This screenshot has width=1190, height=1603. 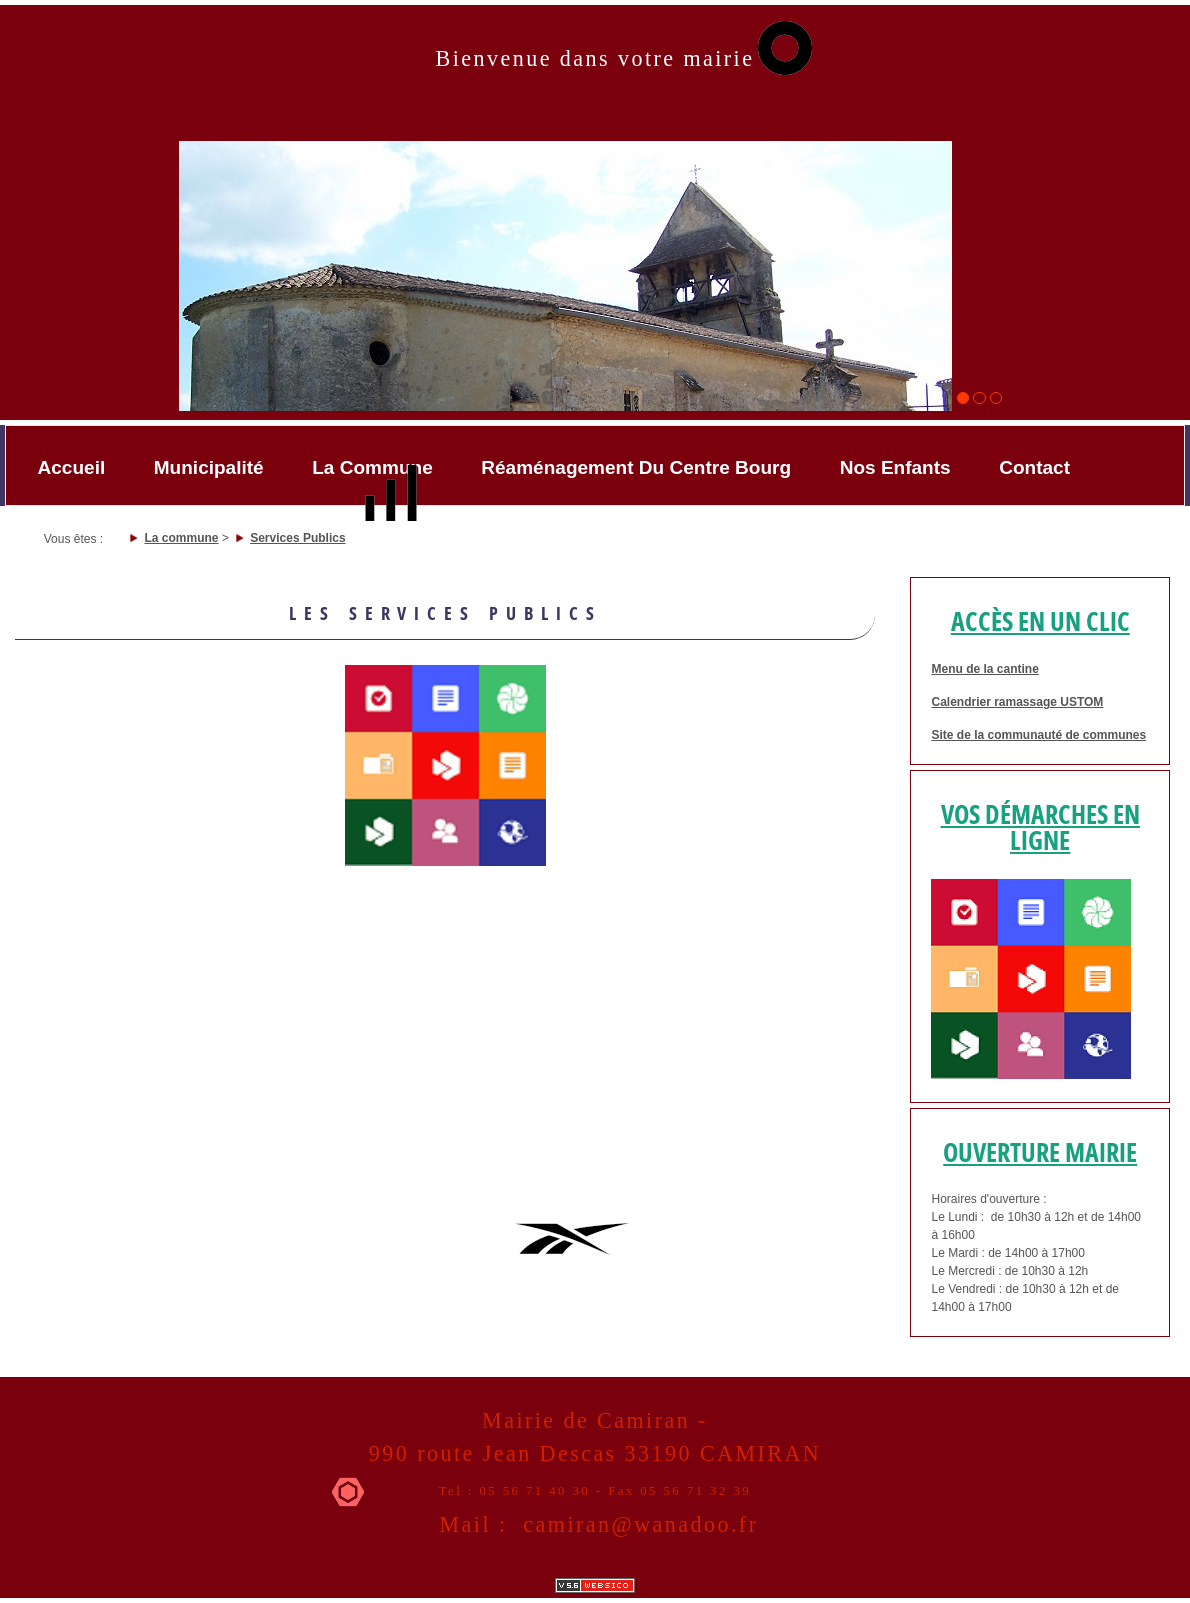 What do you see at coordinates (391, 493) in the screenshot?
I see `simple analytics logo` at bounding box center [391, 493].